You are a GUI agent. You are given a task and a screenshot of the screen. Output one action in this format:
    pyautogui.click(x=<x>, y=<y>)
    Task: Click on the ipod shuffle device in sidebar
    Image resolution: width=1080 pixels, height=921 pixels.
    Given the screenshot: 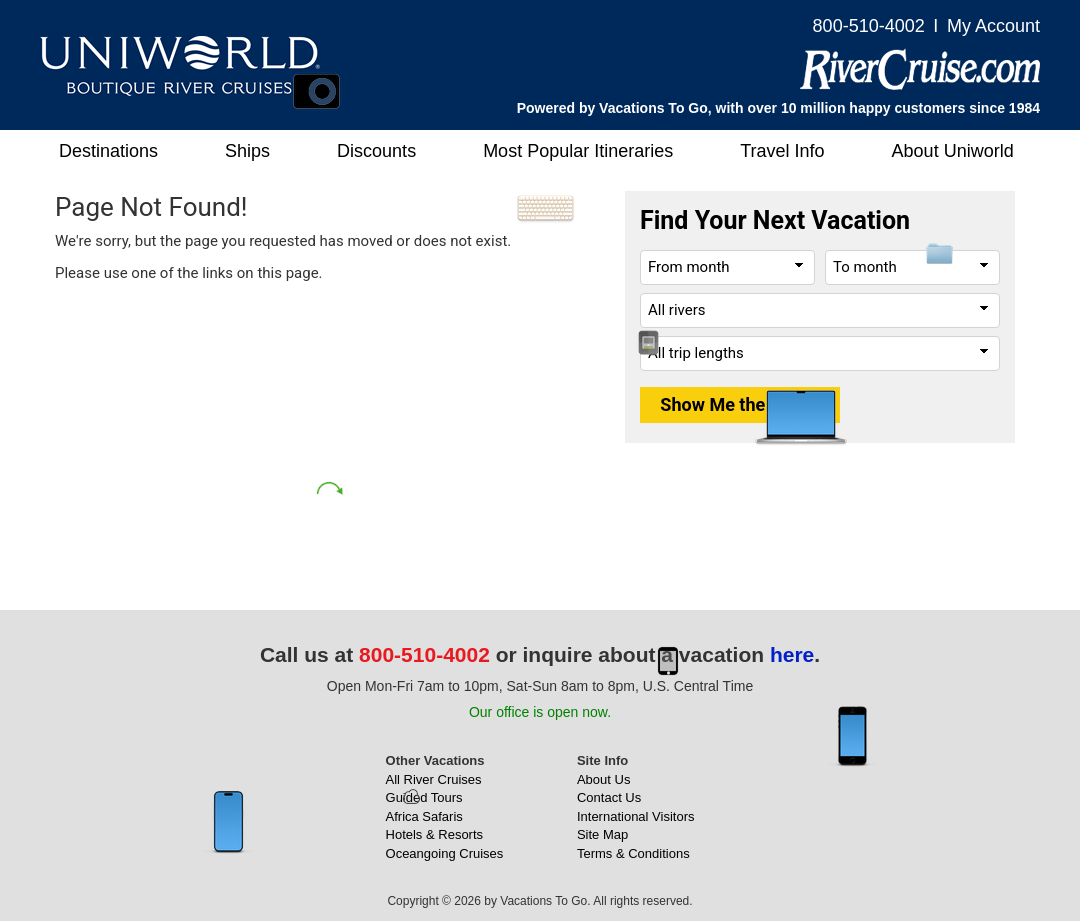 What is the action you would take?
    pyautogui.click(x=316, y=89)
    